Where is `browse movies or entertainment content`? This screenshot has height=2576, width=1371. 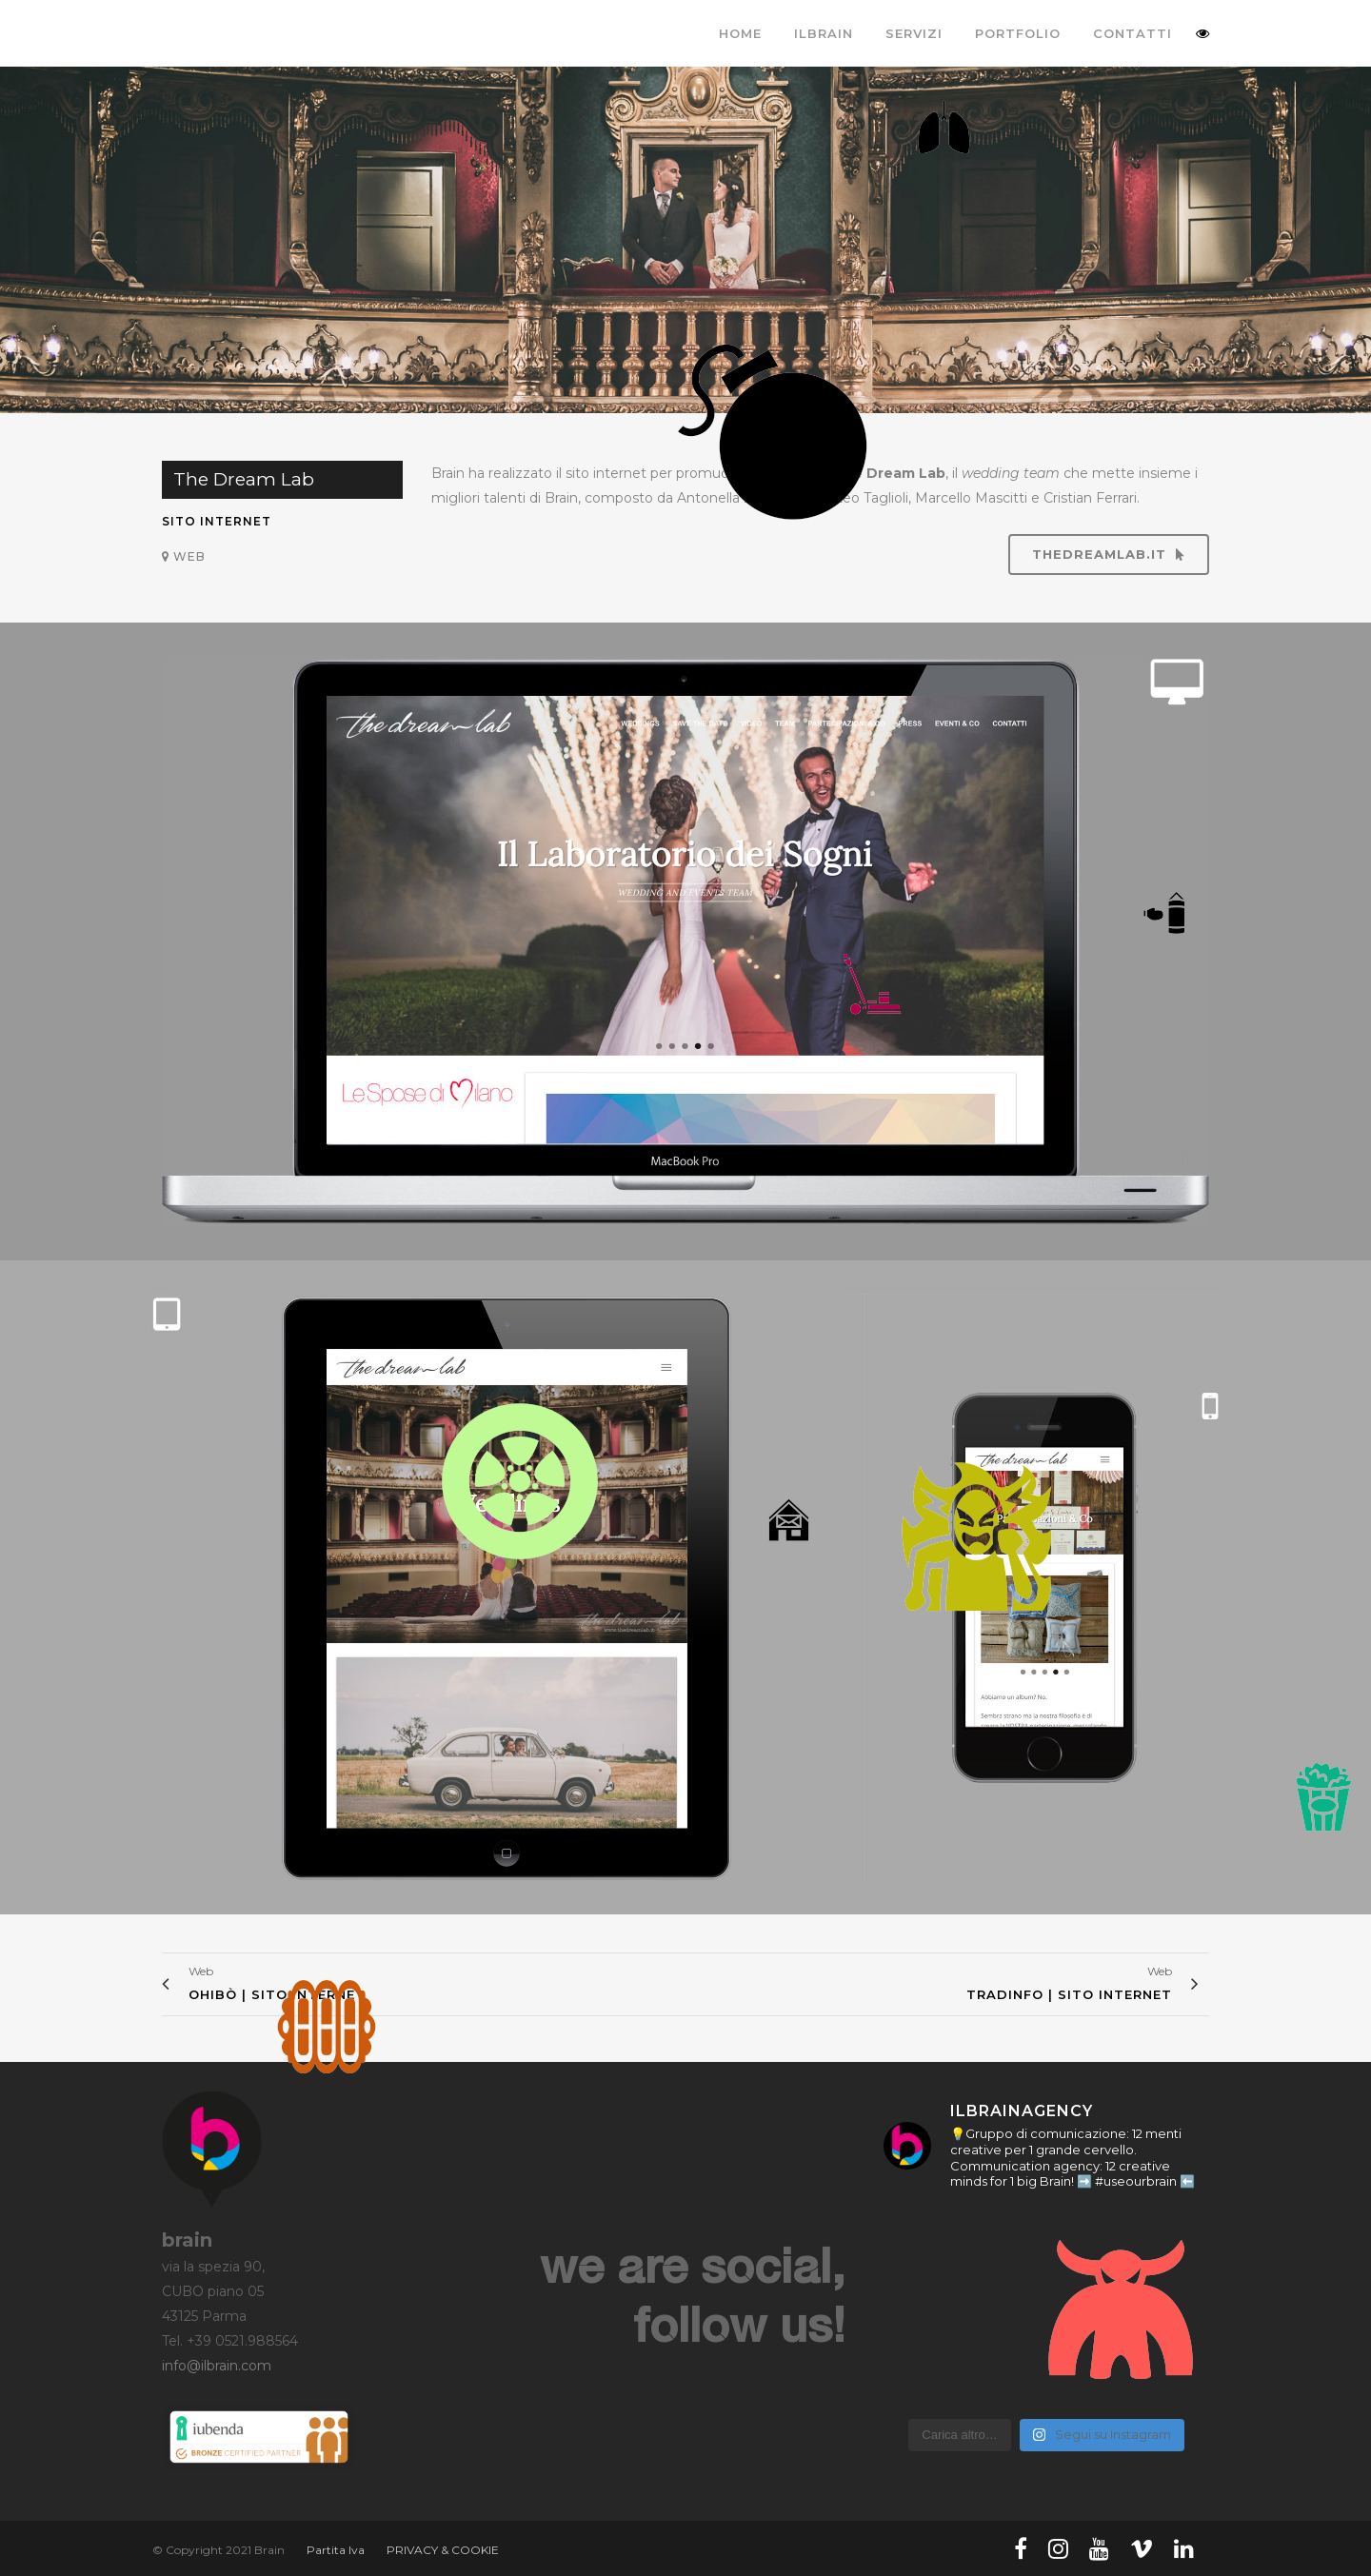 browse movies or entertainment content is located at coordinates (1323, 1797).